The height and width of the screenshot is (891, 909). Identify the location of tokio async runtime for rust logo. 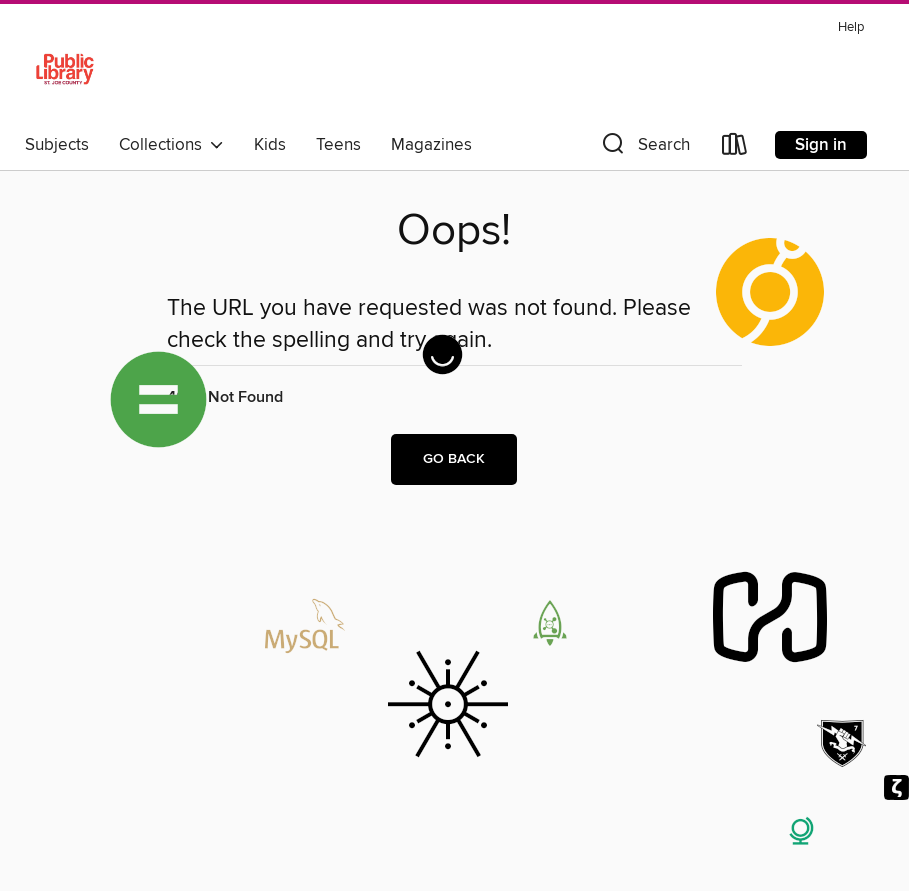
(448, 704).